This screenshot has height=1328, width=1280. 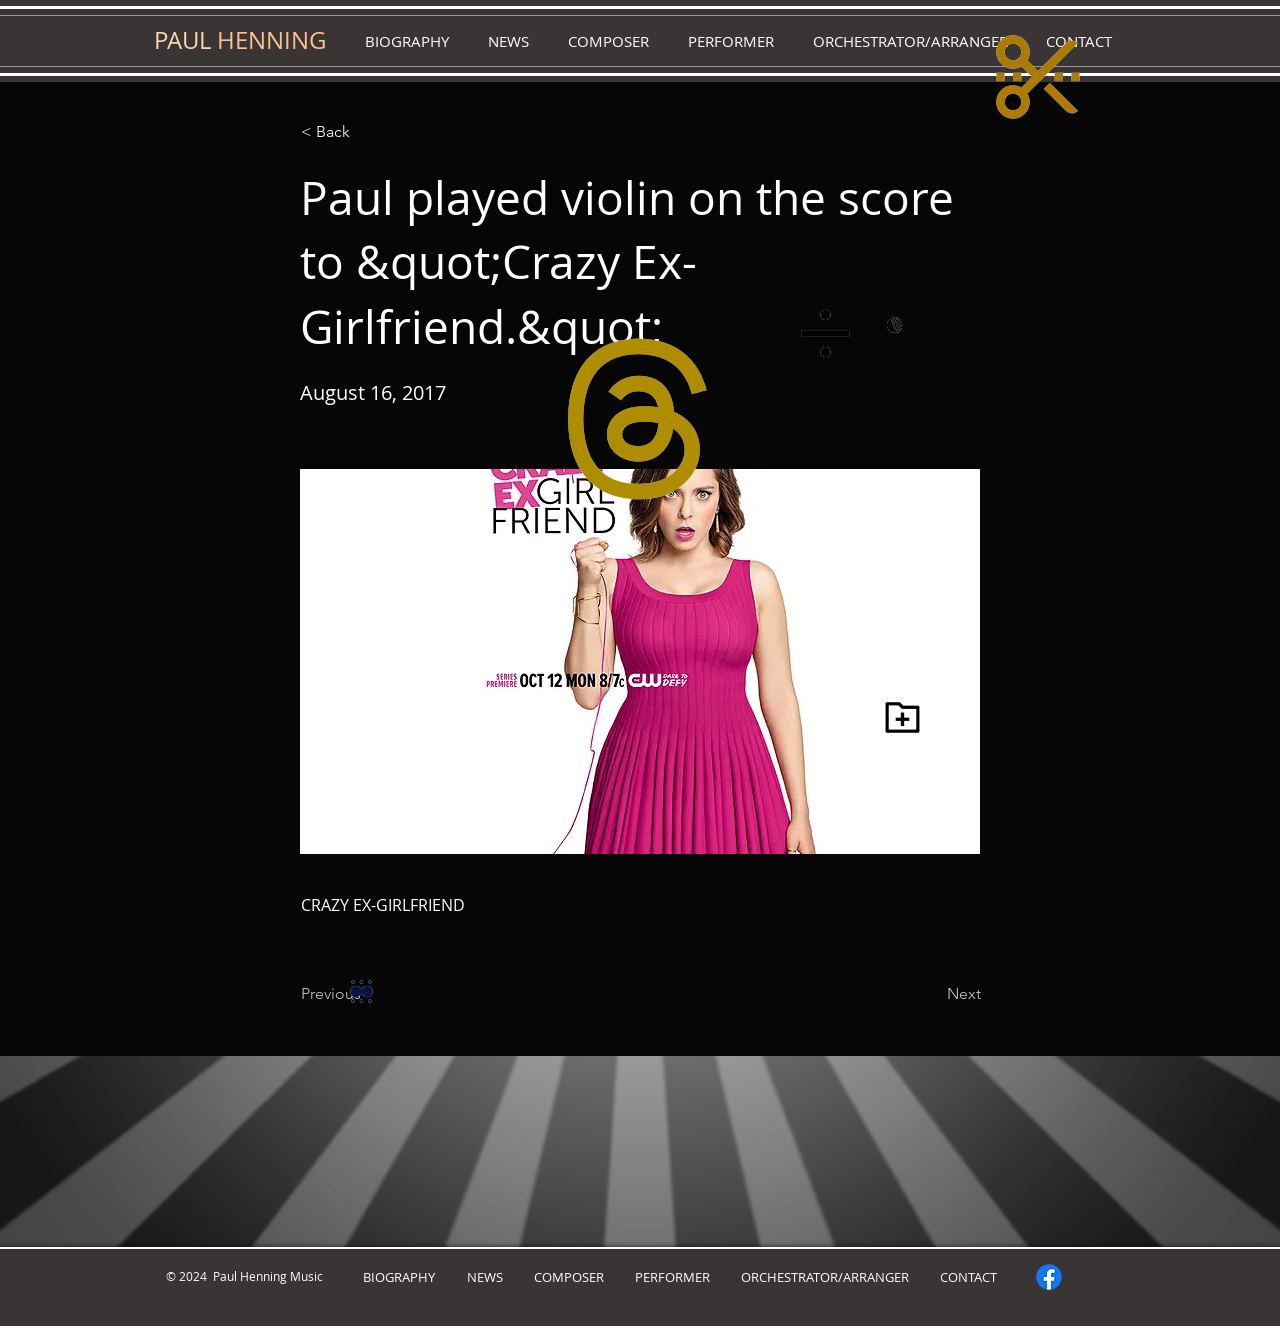 What do you see at coordinates (637, 419) in the screenshot?
I see `open the Threads app` at bounding box center [637, 419].